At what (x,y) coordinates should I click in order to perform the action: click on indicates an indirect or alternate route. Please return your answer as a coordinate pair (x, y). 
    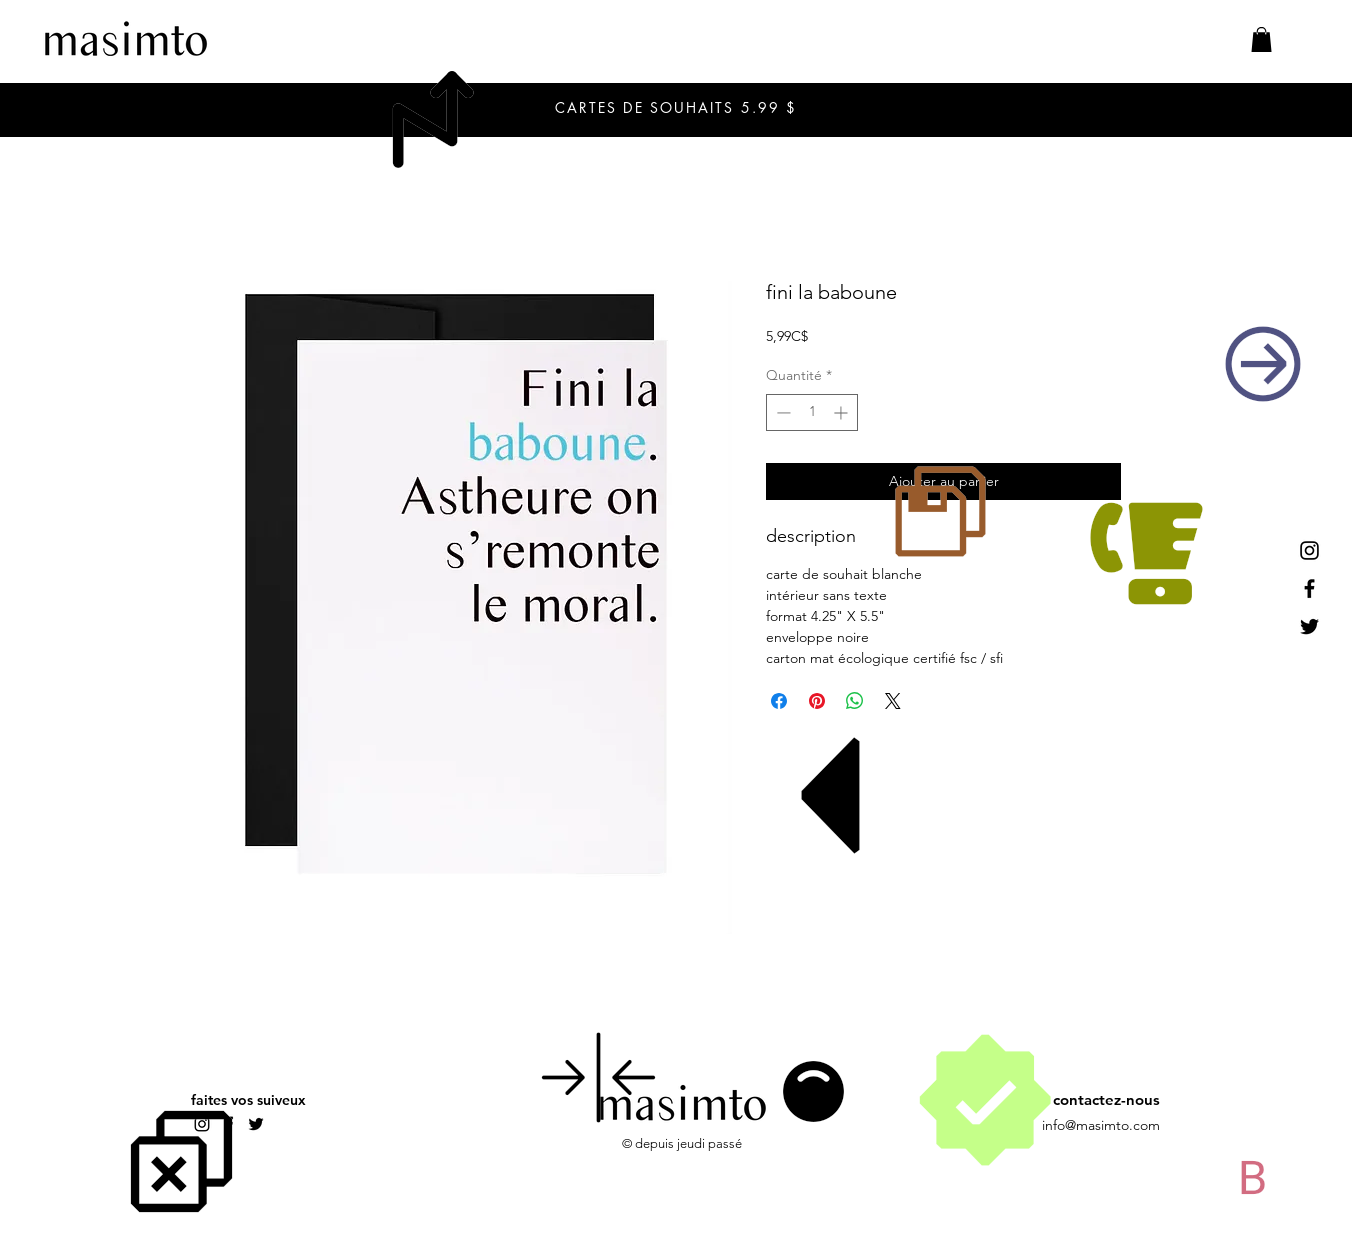
    Looking at the image, I should click on (430, 119).